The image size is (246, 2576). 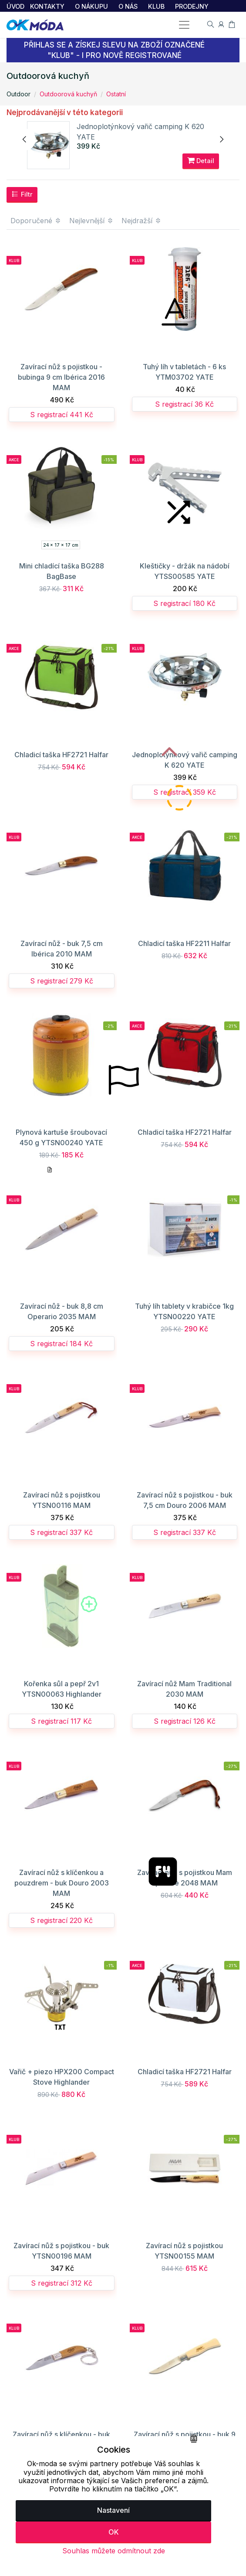 I want to click on keyboard shortcut indicator for F4 function key, so click(x=163, y=1872).